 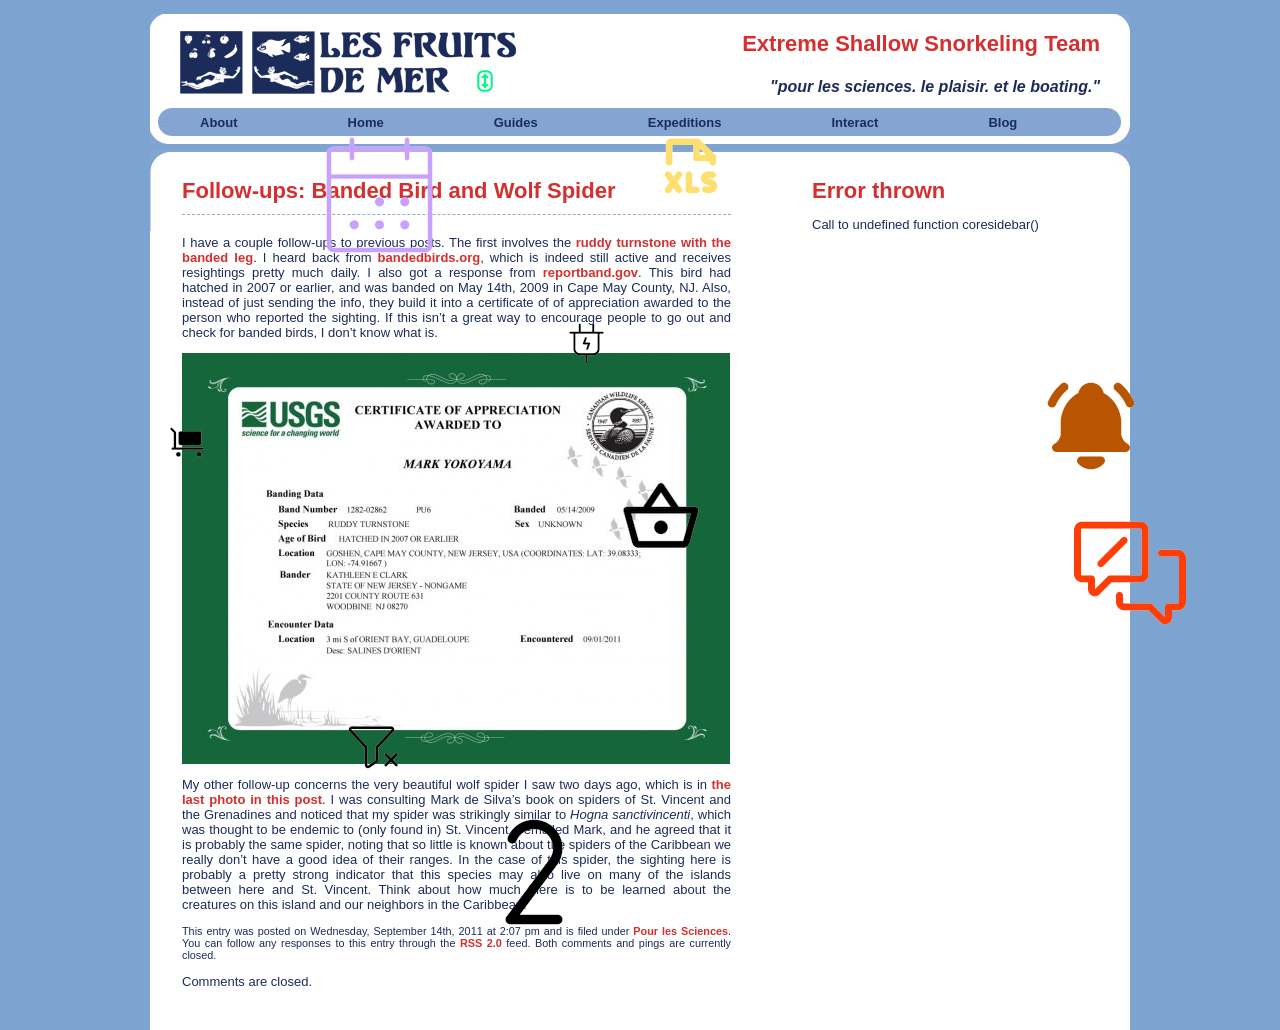 I want to click on open or view an Excel spreadsheet file, so click(x=691, y=168).